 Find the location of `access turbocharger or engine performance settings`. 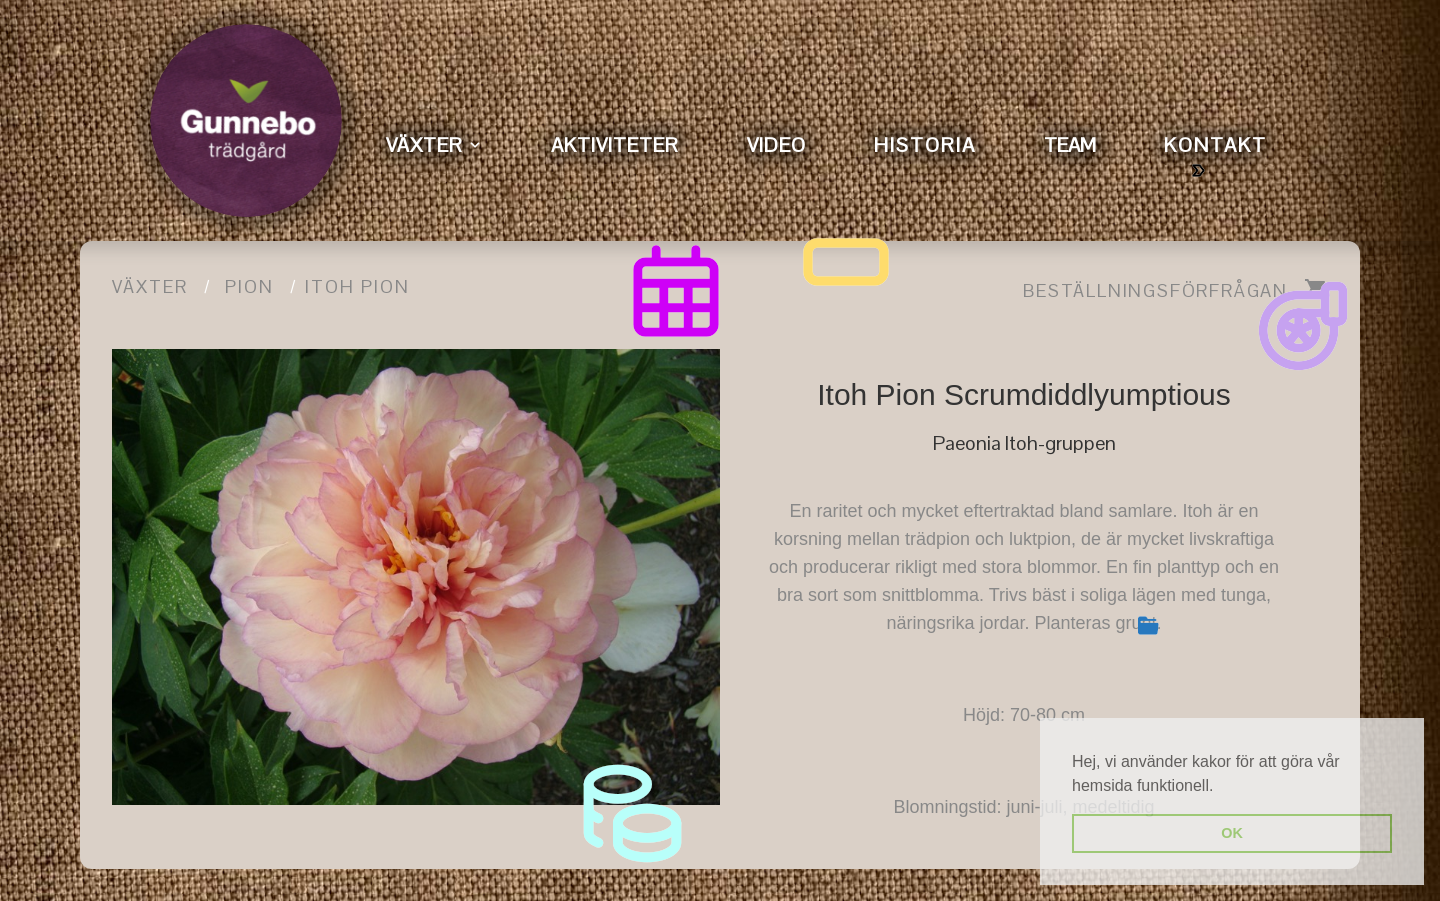

access turbocharger or engine performance settings is located at coordinates (1303, 326).